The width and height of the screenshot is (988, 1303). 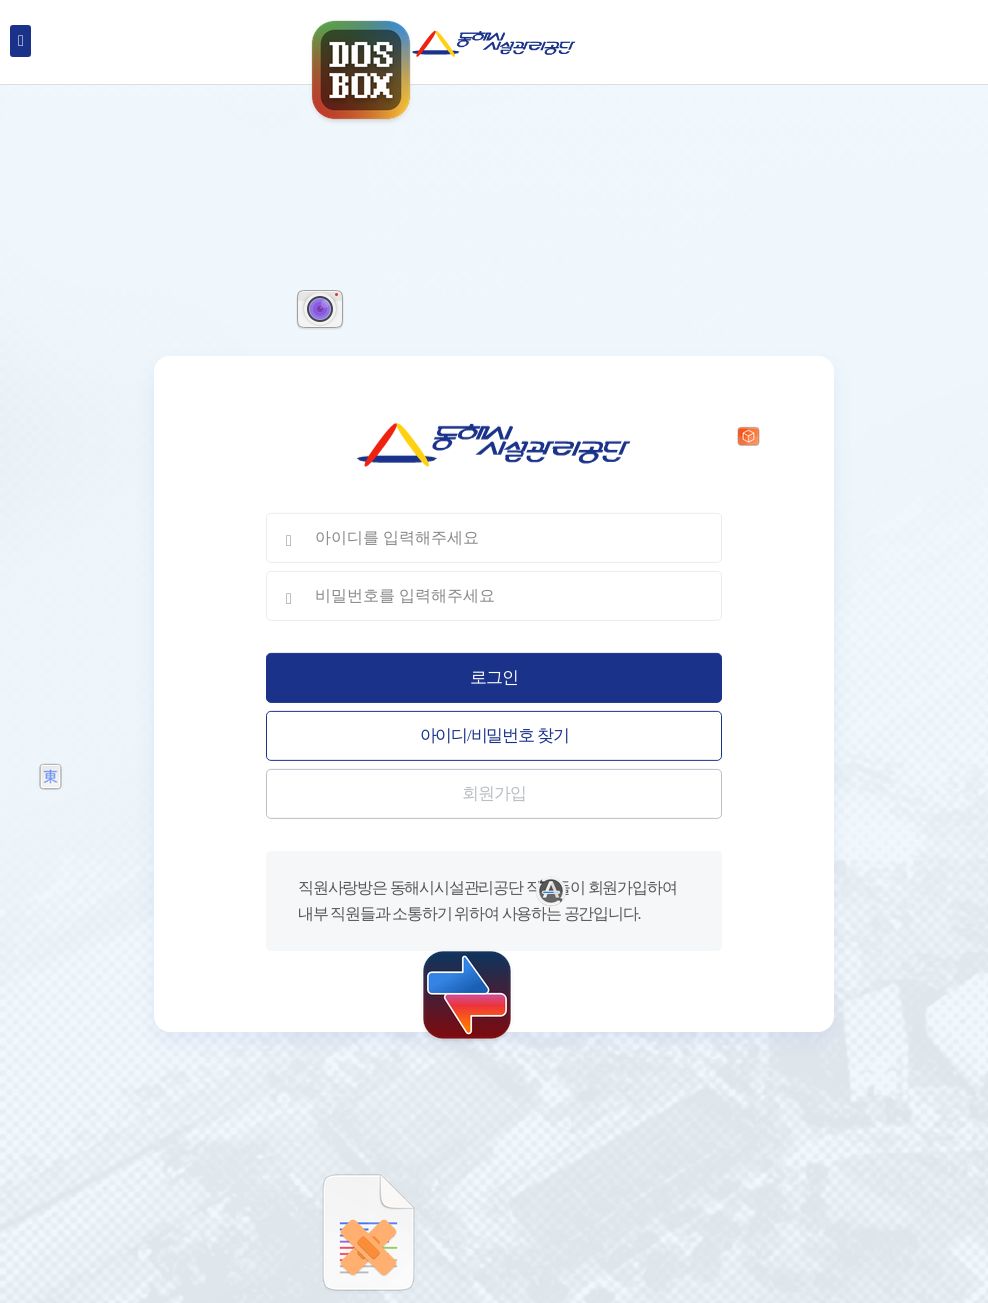 What do you see at coordinates (320, 309) in the screenshot?
I see `open the camera app` at bounding box center [320, 309].